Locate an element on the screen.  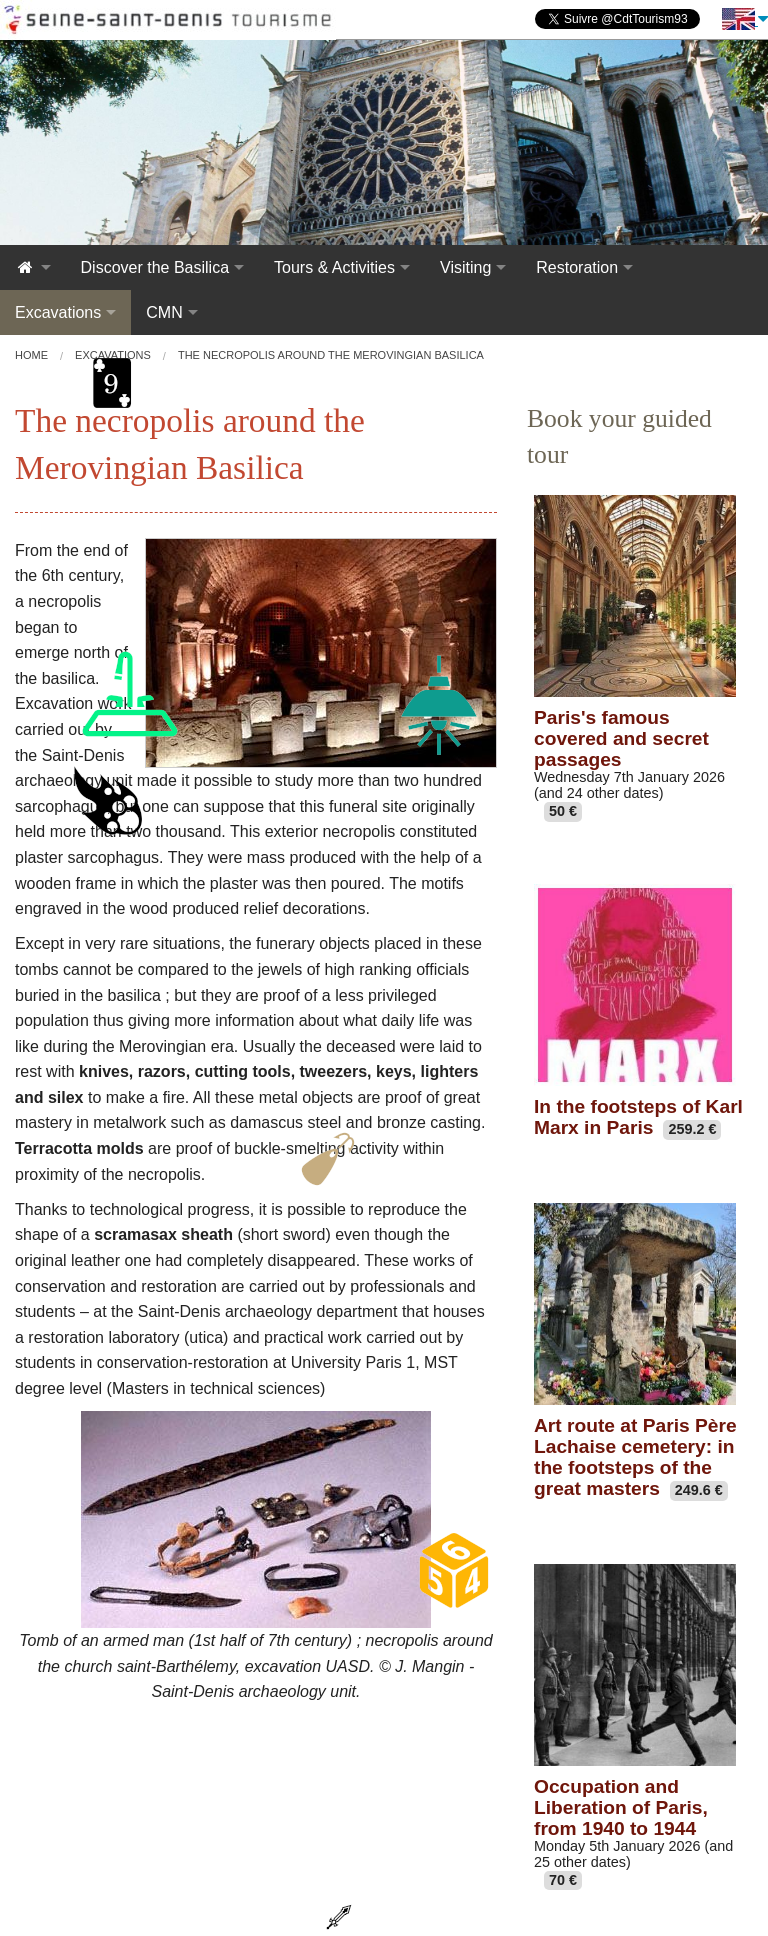
equip a legendary or rare weapon is located at coordinates (339, 1917).